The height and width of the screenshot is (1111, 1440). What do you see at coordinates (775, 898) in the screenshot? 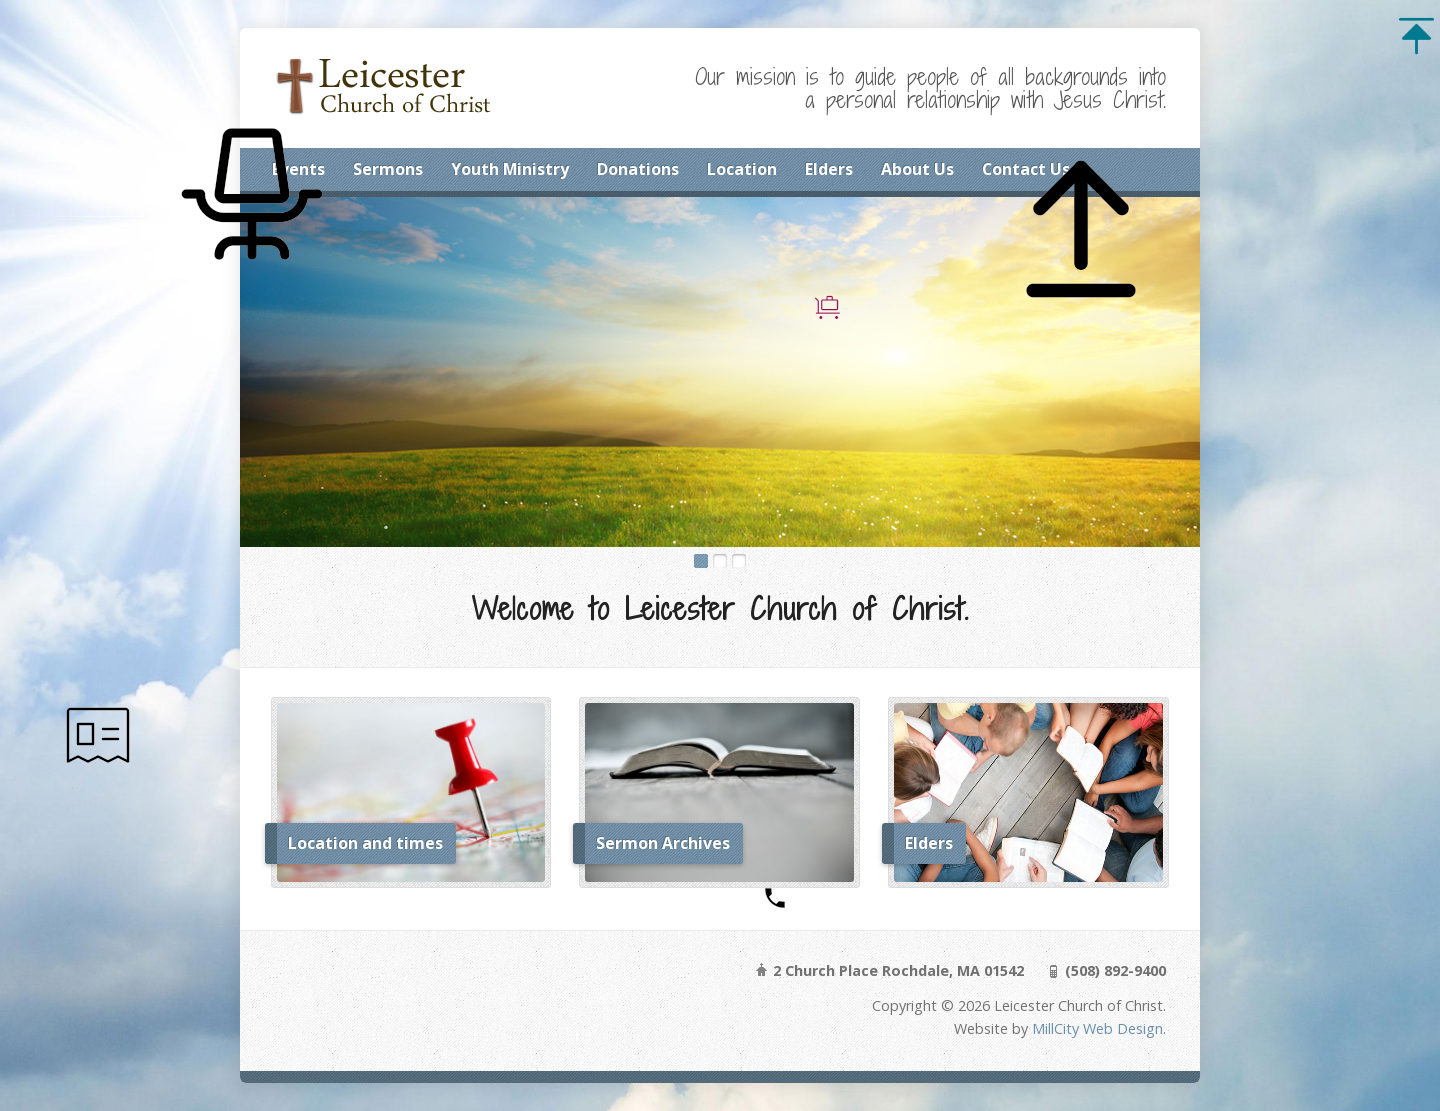
I see `make a phone call` at bounding box center [775, 898].